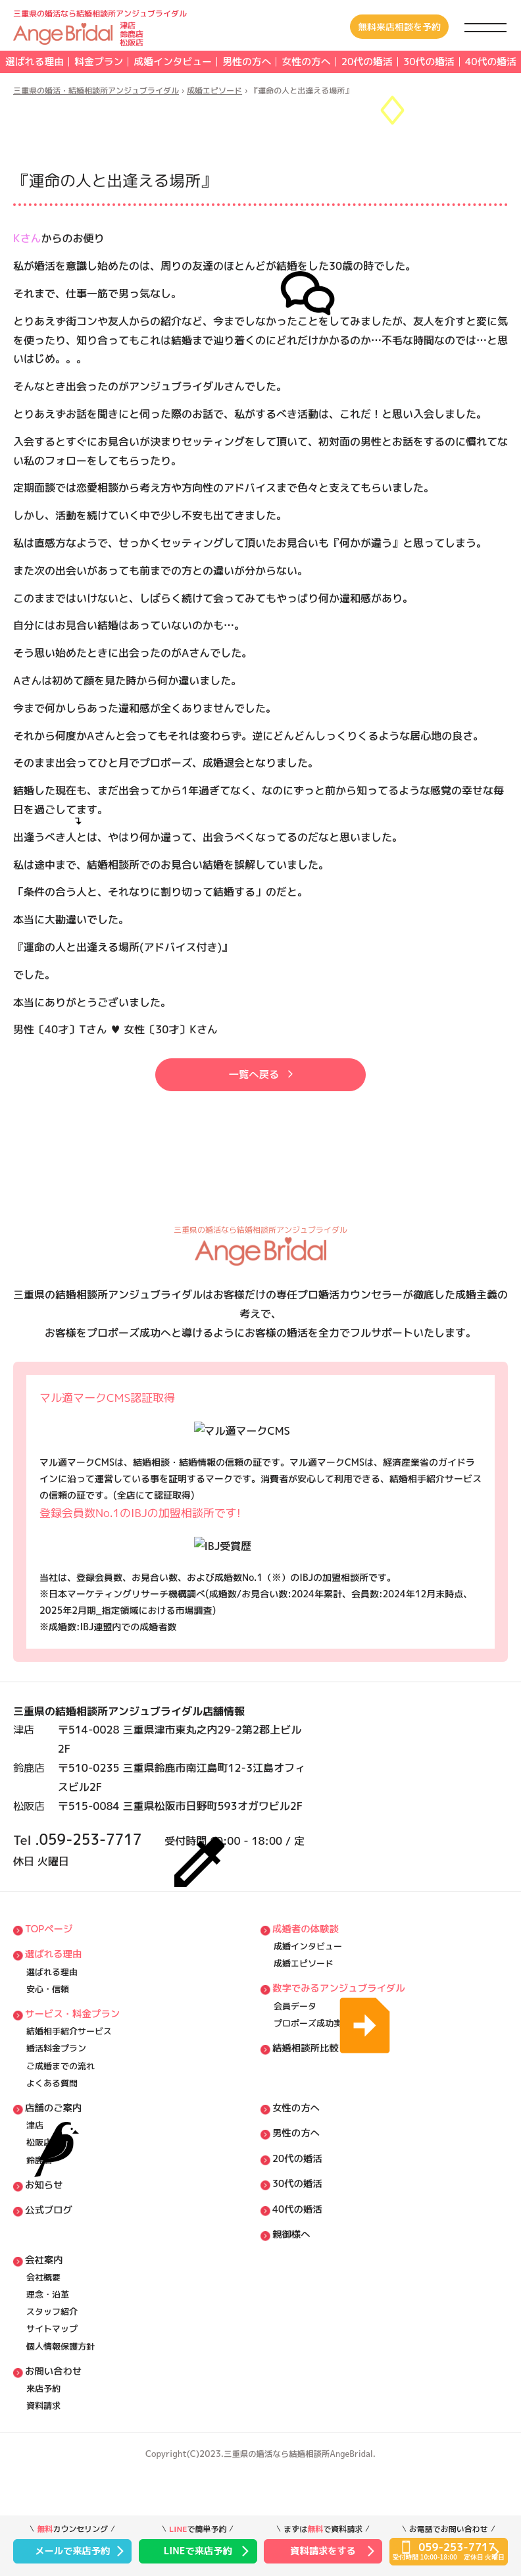 This screenshot has width=521, height=2576. What do you see at coordinates (57, 2150) in the screenshot?
I see `wagtail CMS logo` at bounding box center [57, 2150].